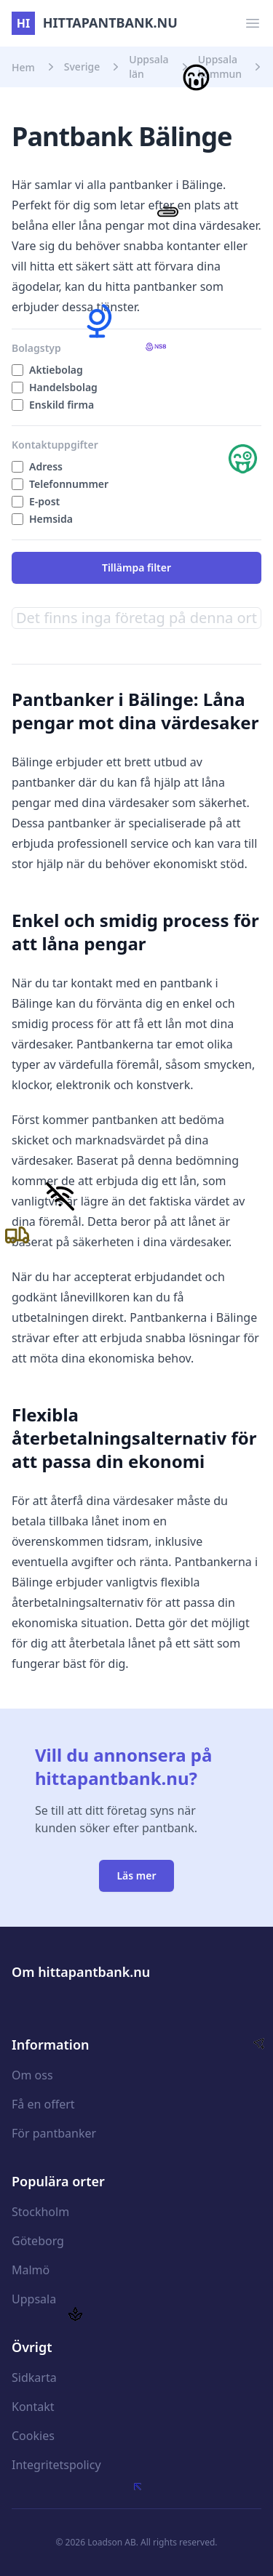  What do you see at coordinates (98, 321) in the screenshot?
I see `access global or international settings` at bounding box center [98, 321].